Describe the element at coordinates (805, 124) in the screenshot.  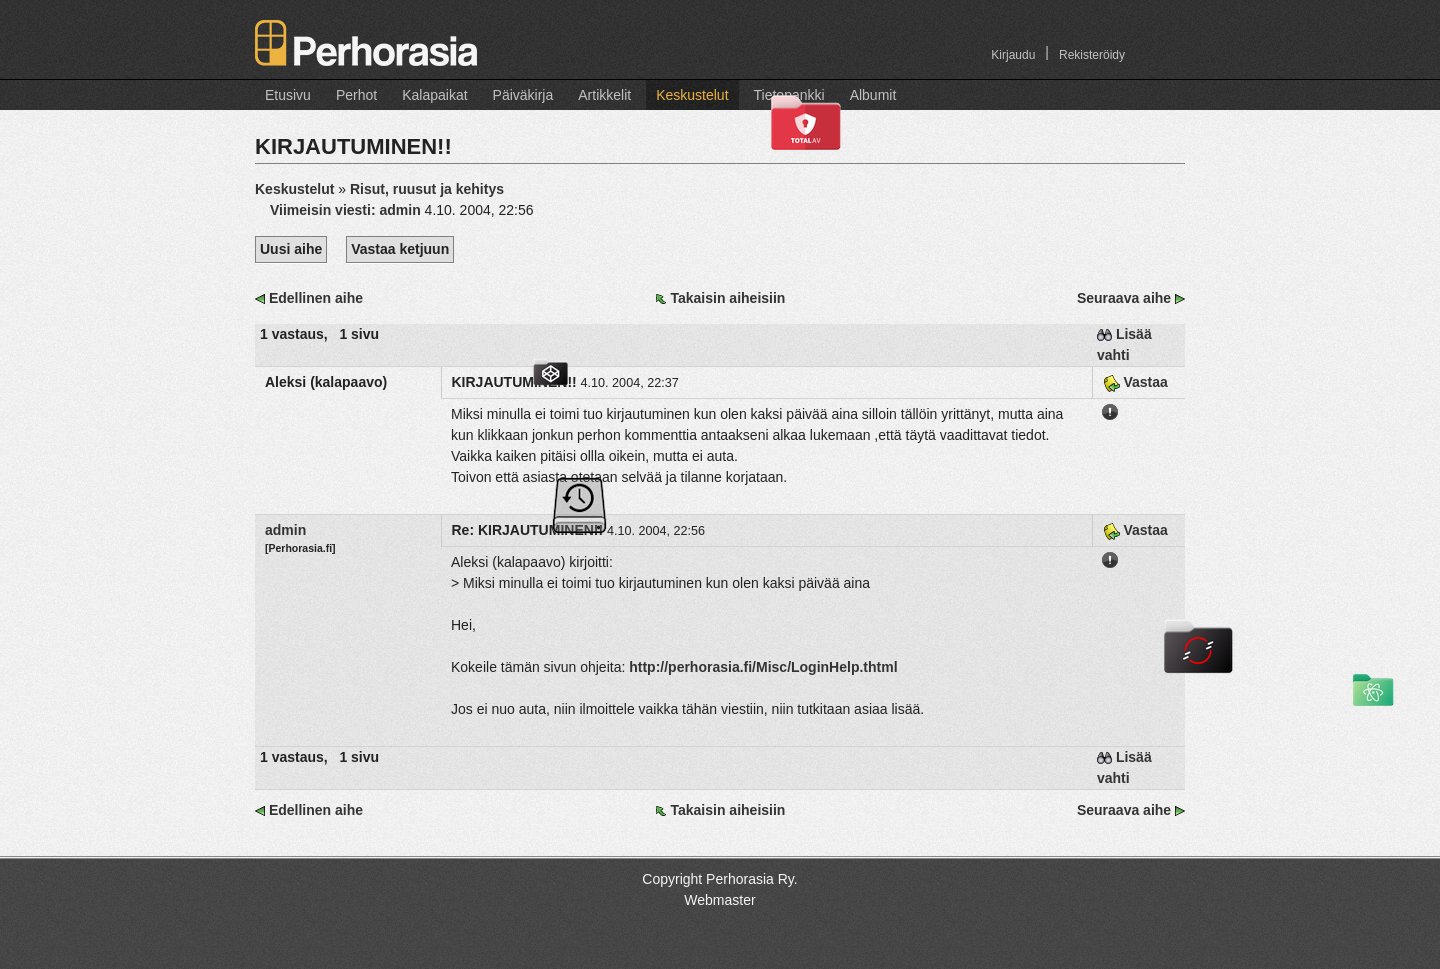
I see `open TotalAV antivirus program folder` at that location.